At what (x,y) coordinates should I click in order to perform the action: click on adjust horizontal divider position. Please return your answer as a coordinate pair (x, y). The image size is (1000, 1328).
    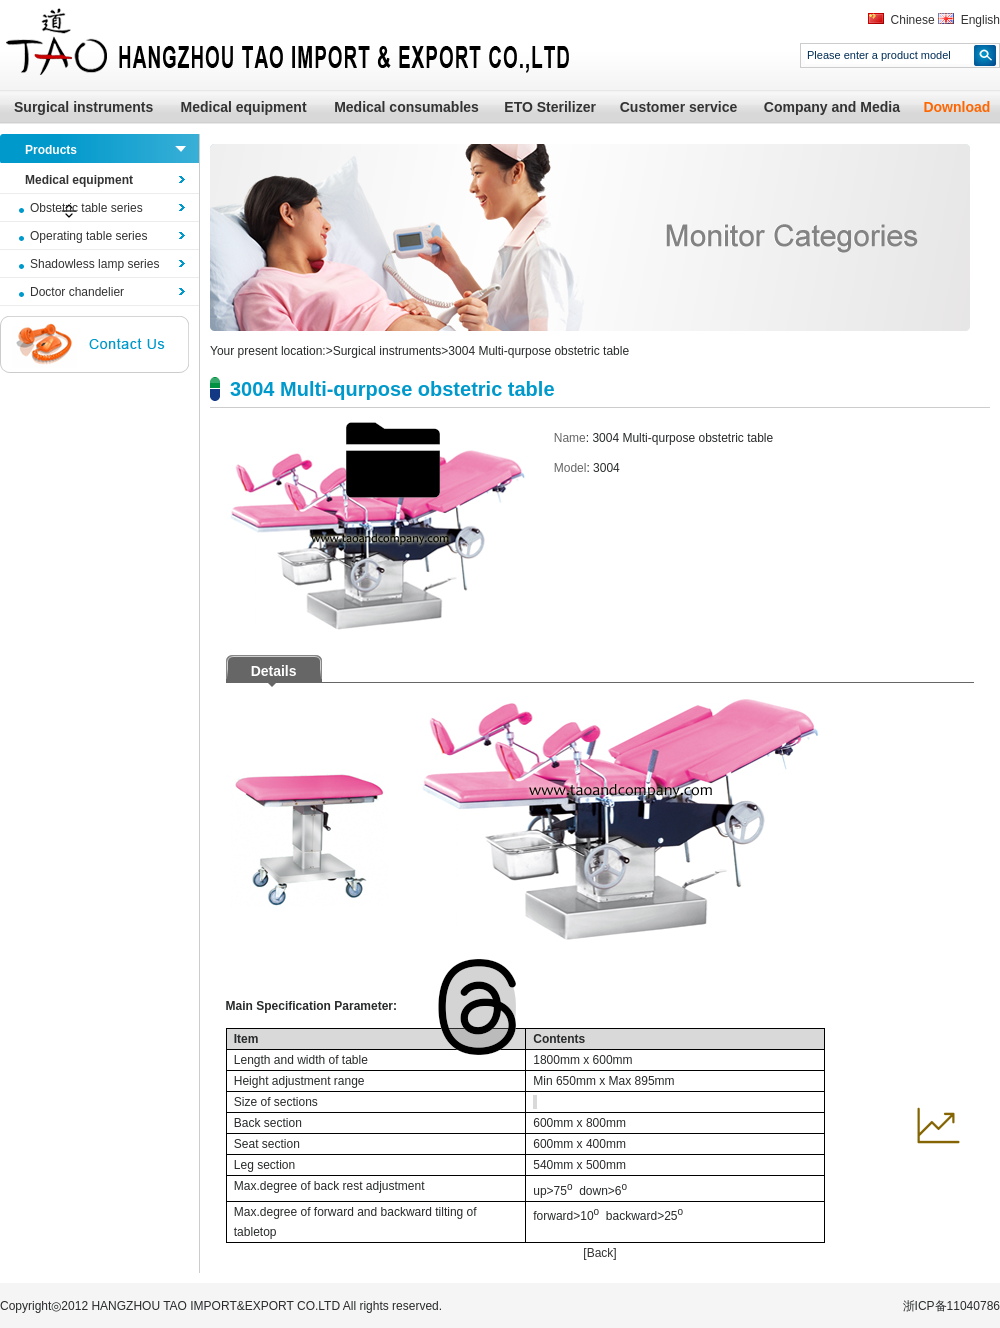
    Looking at the image, I should click on (69, 211).